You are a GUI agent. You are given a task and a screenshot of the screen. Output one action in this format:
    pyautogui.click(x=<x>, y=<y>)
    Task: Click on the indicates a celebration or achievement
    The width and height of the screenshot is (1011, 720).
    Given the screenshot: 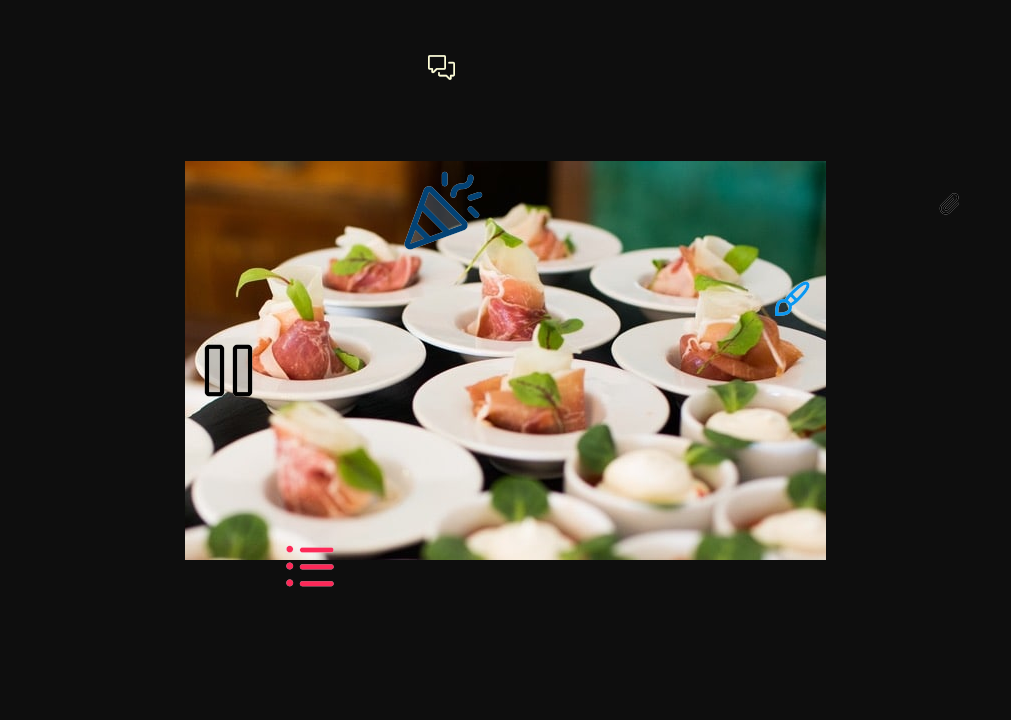 What is the action you would take?
    pyautogui.click(x=439, y=215)
    